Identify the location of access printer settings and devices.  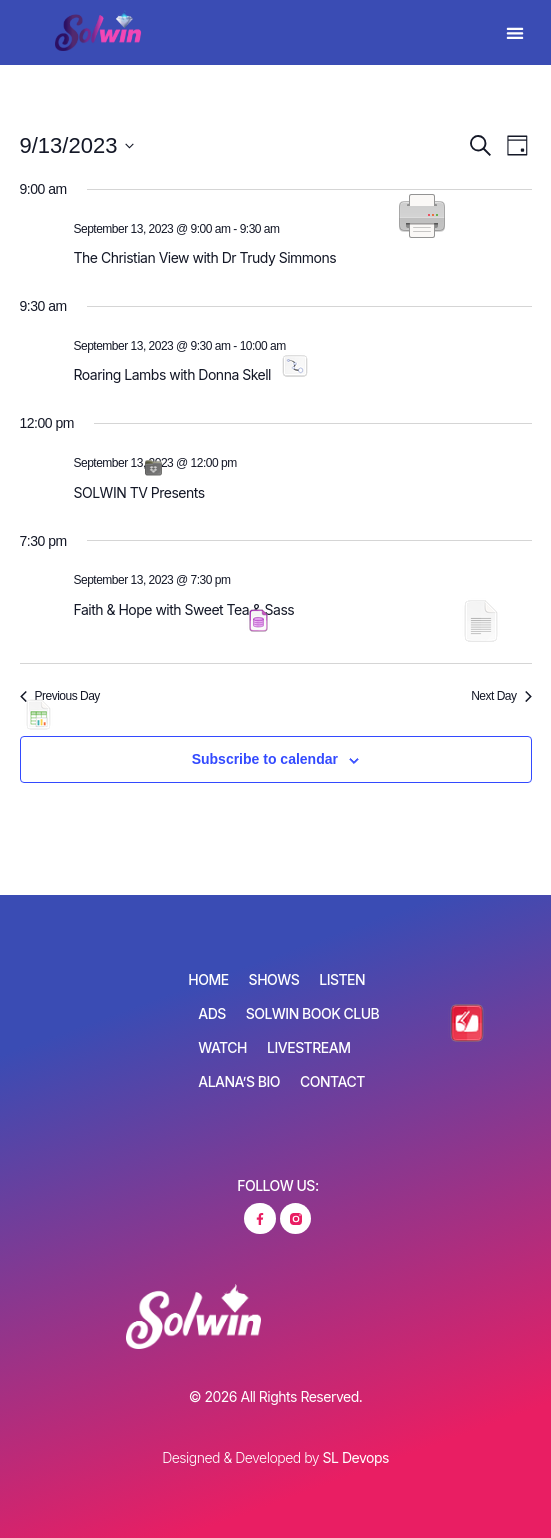
(422, 216).